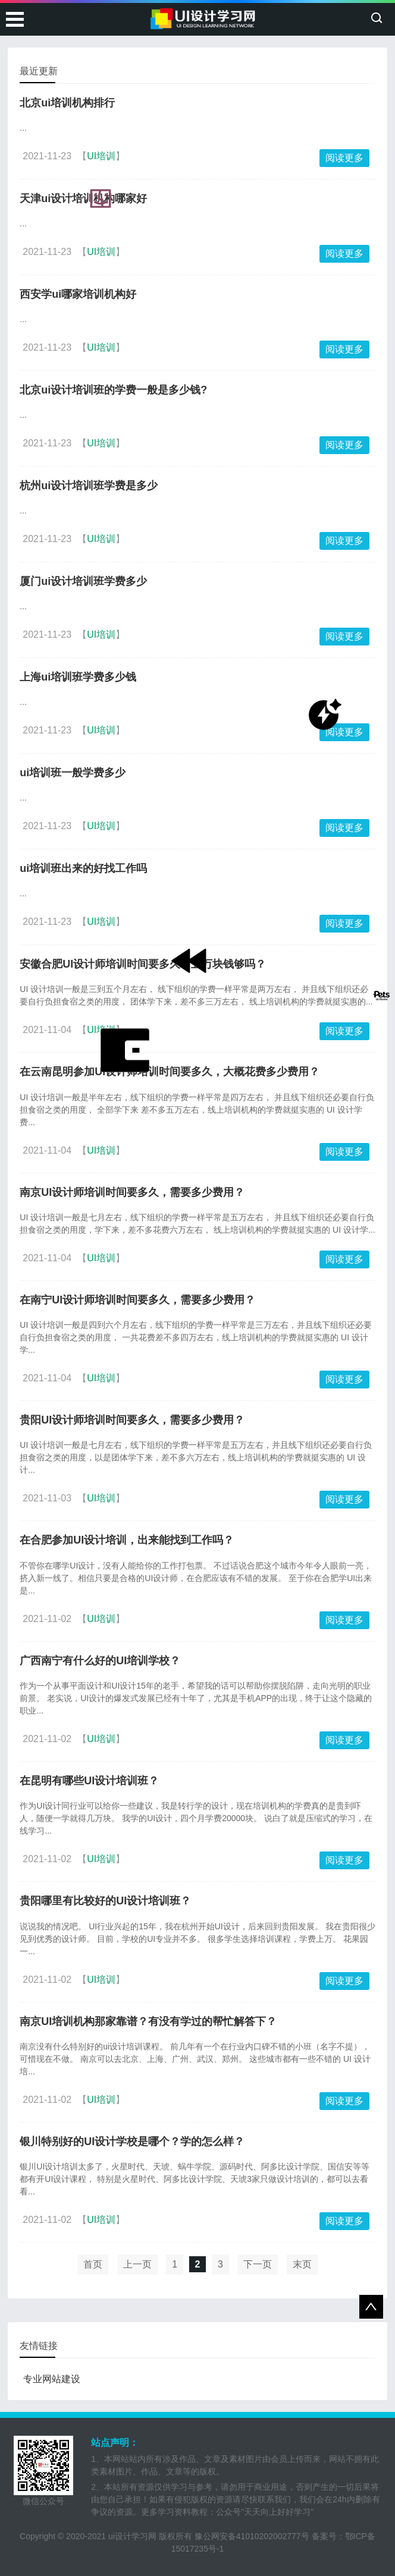  What do you see at coordinates (190, 961) in the screenshot?
I see `rewind or skip backward in media playback` at bounding box center [190, 961].